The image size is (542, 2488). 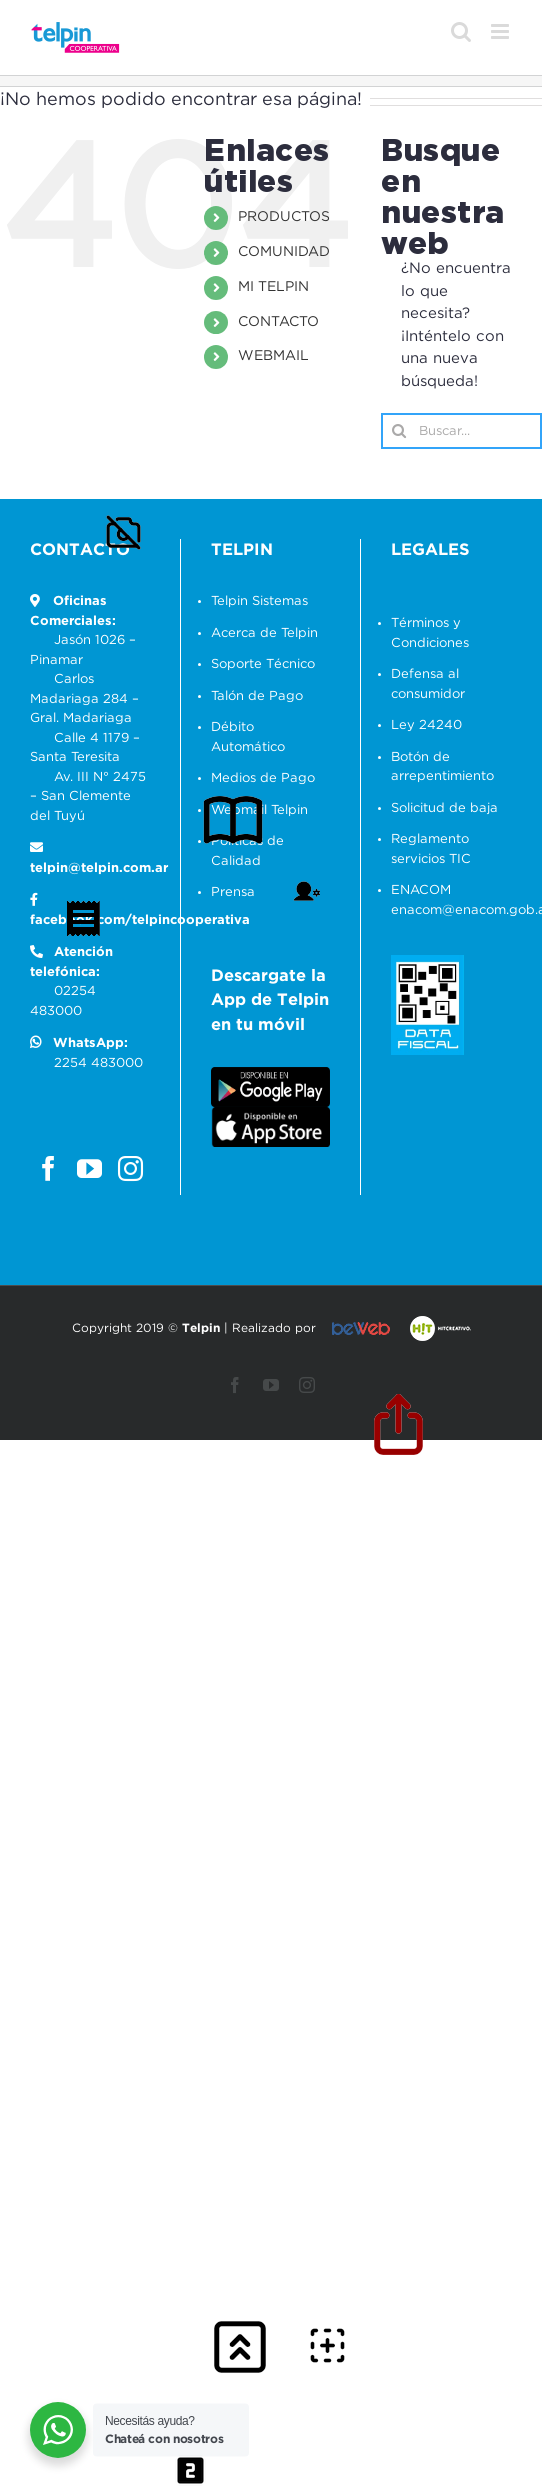 What do you see at coordinates (123, 532) in the screenshot?
I see `camera is disabled or turned off` at bounding box center [123, 532].